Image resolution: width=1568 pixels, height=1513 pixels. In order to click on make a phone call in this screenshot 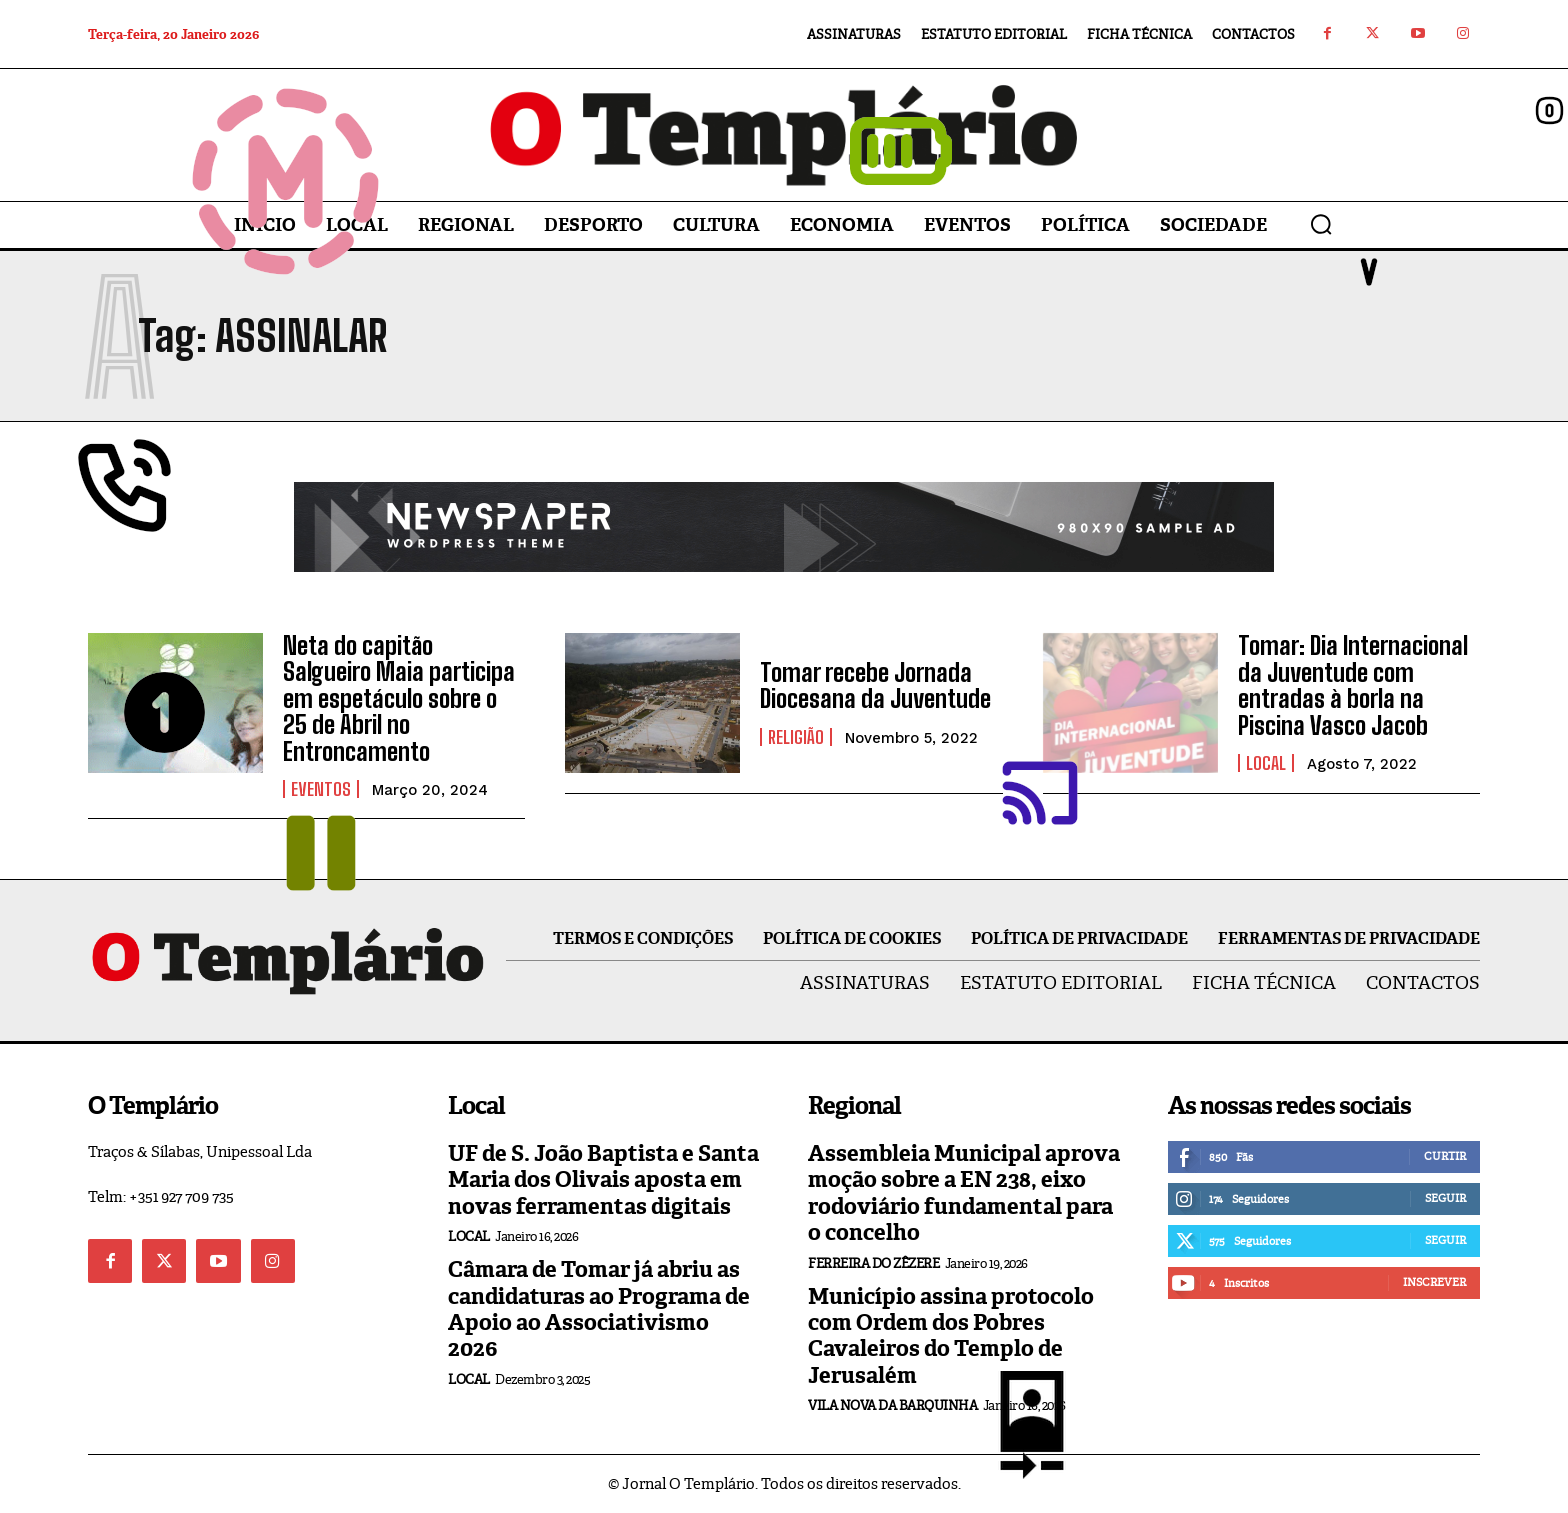, I will do `click(124, 485)`.